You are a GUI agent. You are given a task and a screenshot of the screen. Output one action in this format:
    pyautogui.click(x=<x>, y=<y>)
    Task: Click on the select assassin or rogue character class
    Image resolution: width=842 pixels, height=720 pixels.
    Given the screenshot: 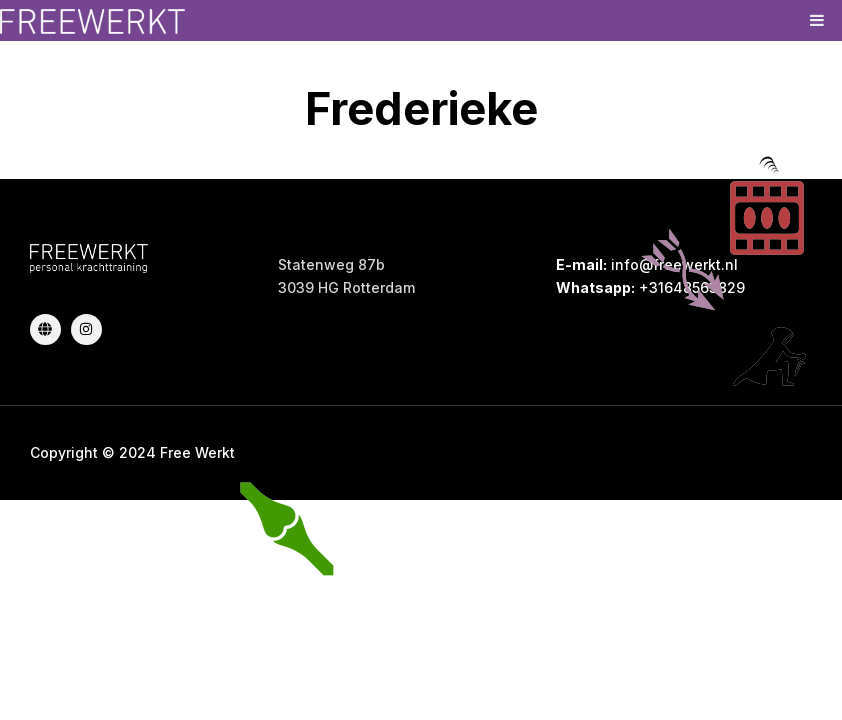 What is the action you would take?
    pyautogui.click(x=769, y=356)
    